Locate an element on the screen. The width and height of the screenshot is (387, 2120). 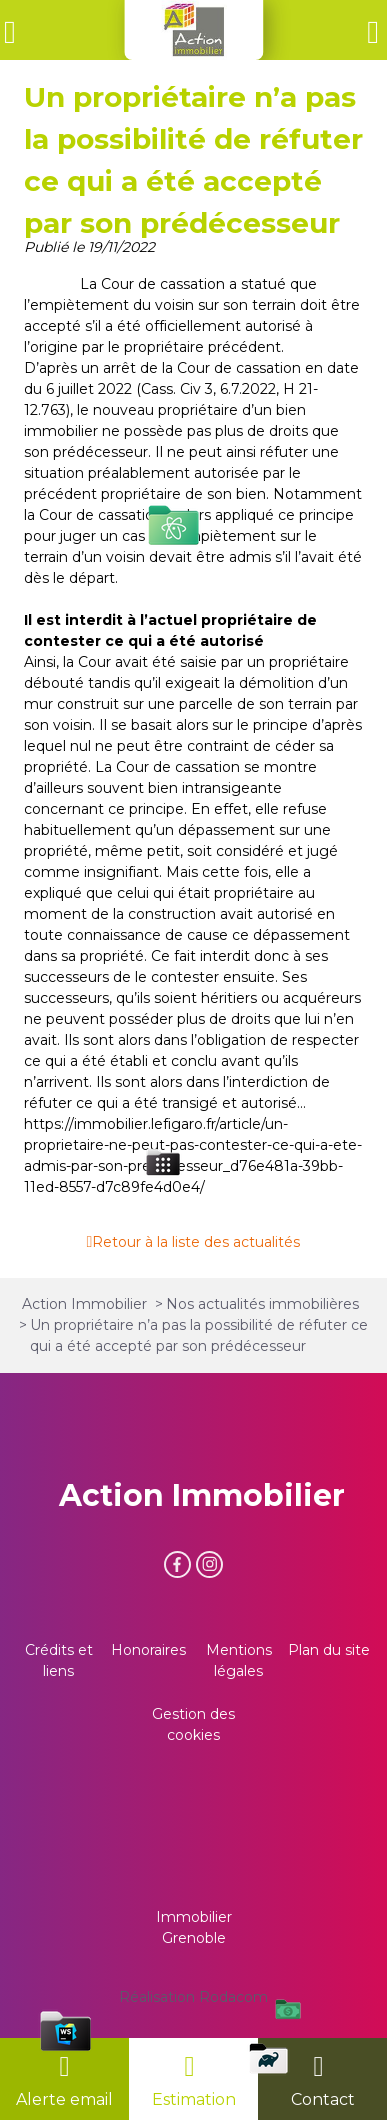
open folder containing financial documents is located at coordinates (288, 2010).